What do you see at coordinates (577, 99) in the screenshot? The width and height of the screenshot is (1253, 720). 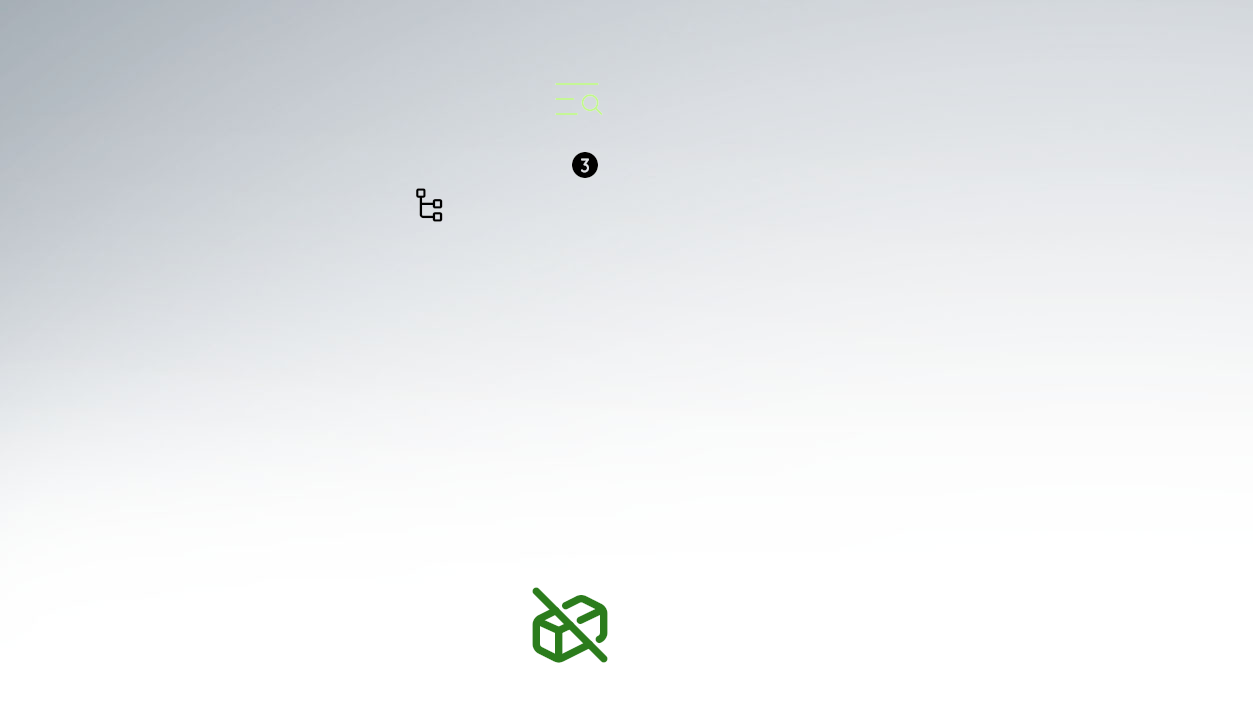 I see `search within a list or document` at bounding box center [577, 99].